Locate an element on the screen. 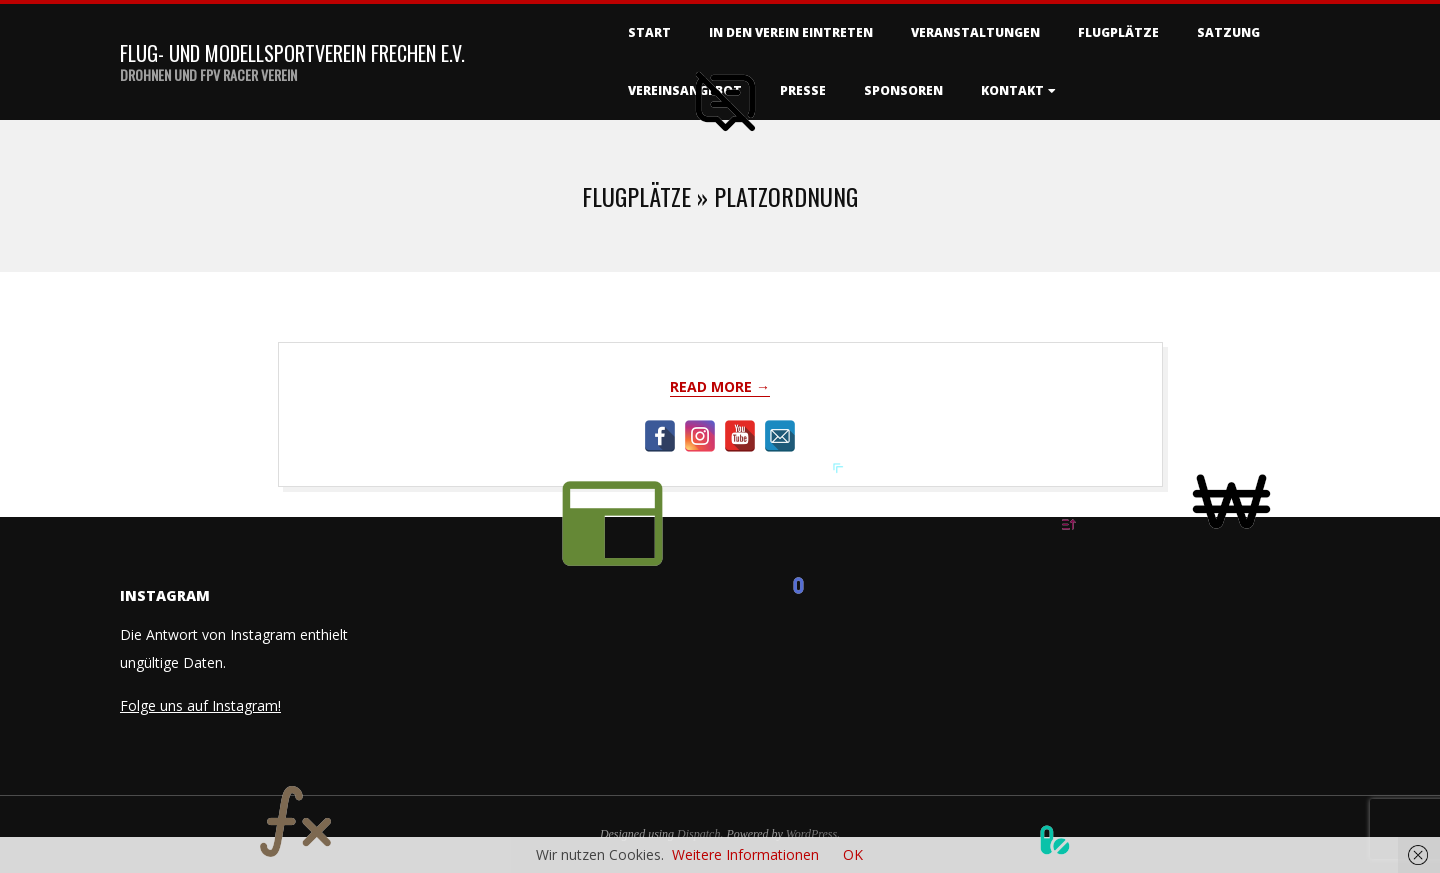 Image resolution: width=1440 pixels, height=873 pixels. indicates a lowercase letter "o" for text formatting is located at coordinates (798, 585).